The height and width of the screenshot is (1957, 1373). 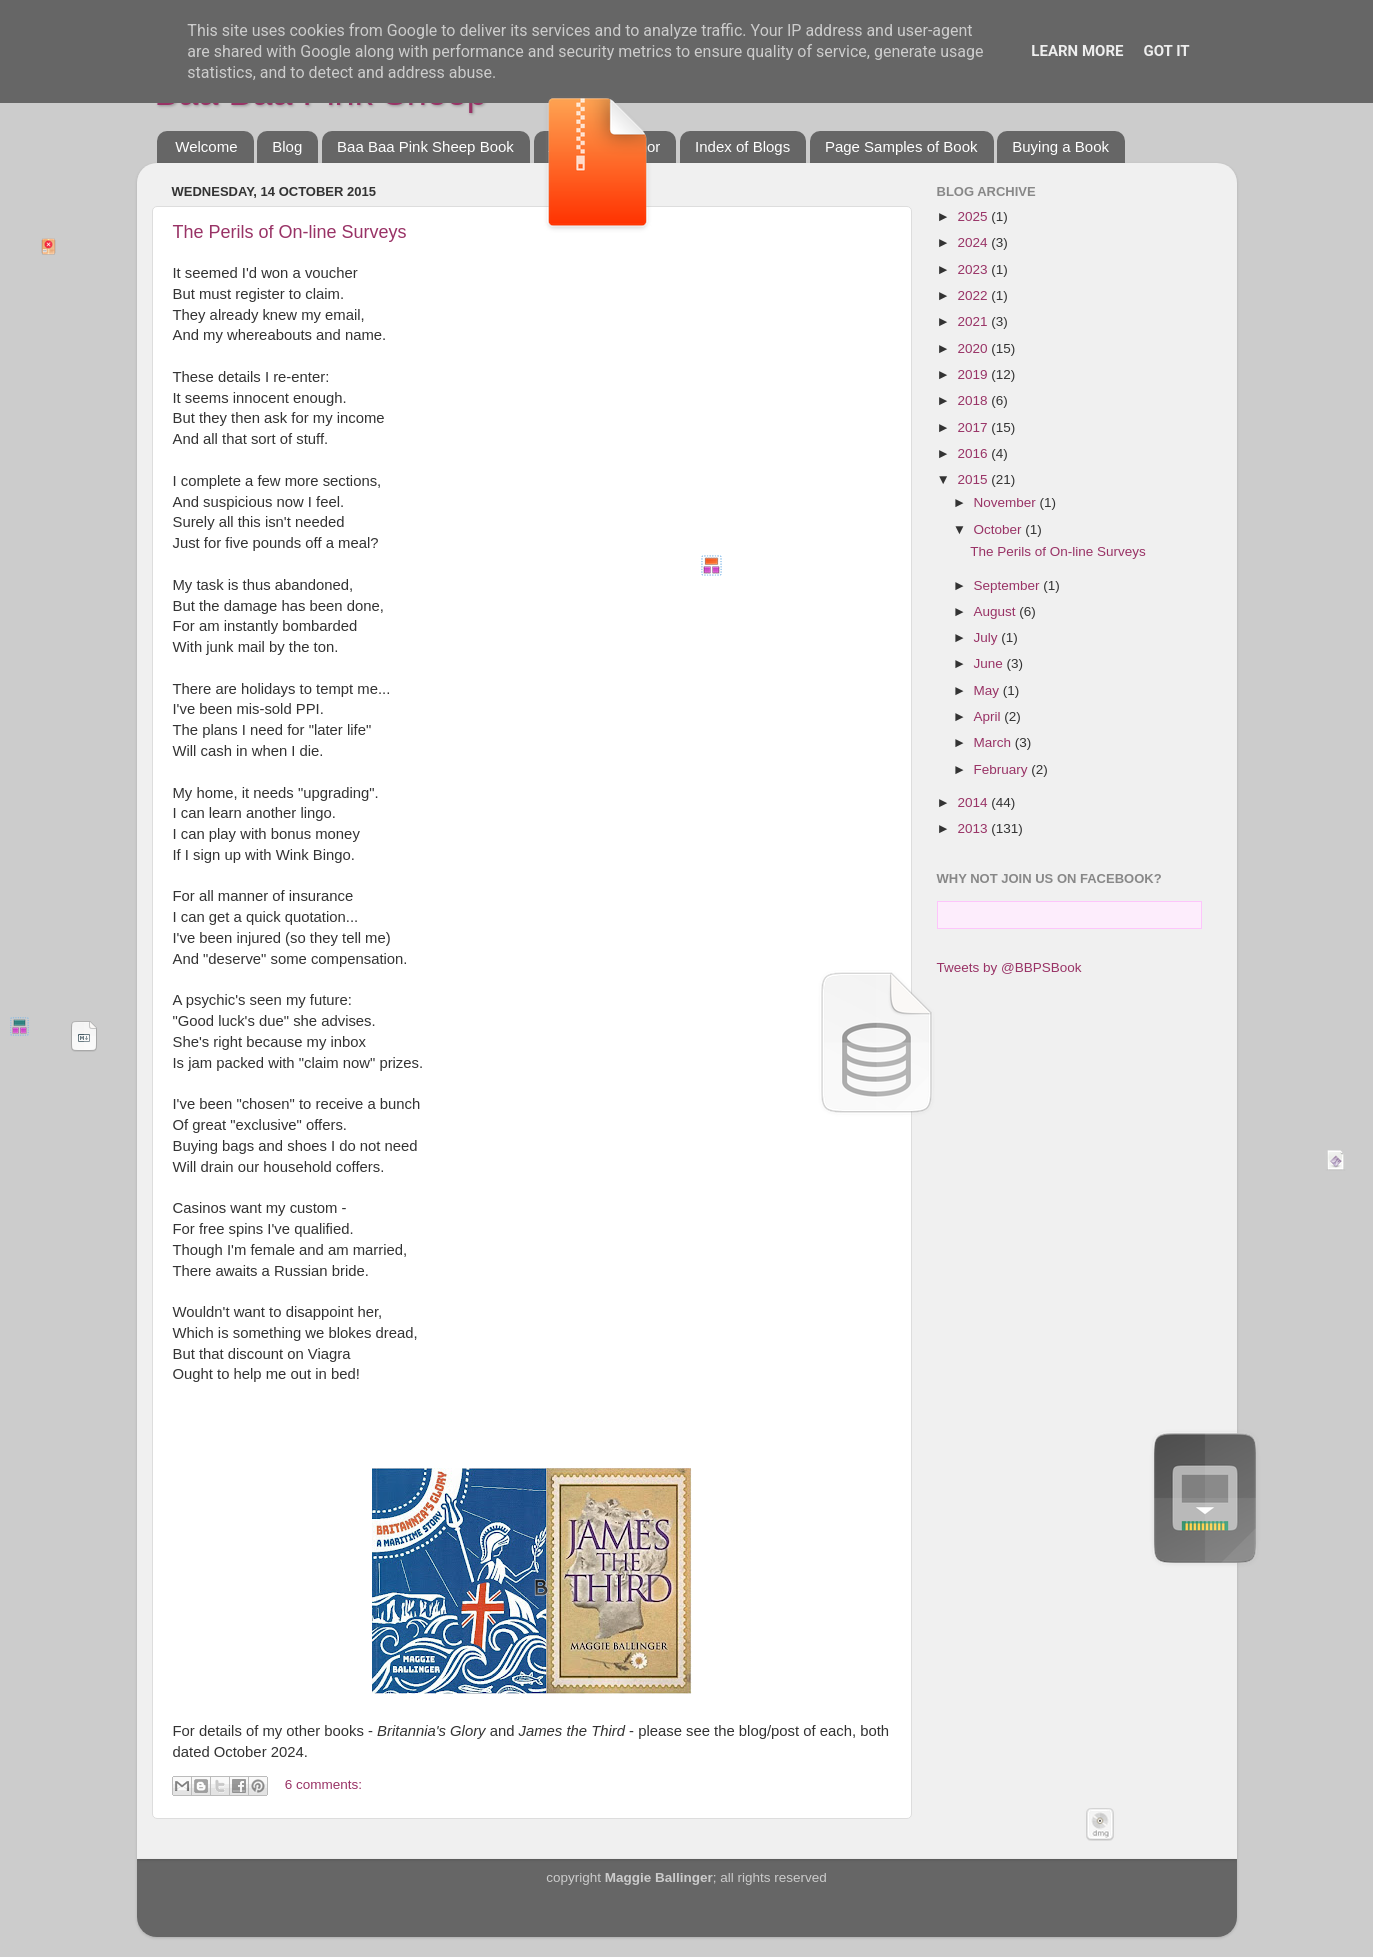 I want to click on a markdown text file, so click(x=84, y=1036).